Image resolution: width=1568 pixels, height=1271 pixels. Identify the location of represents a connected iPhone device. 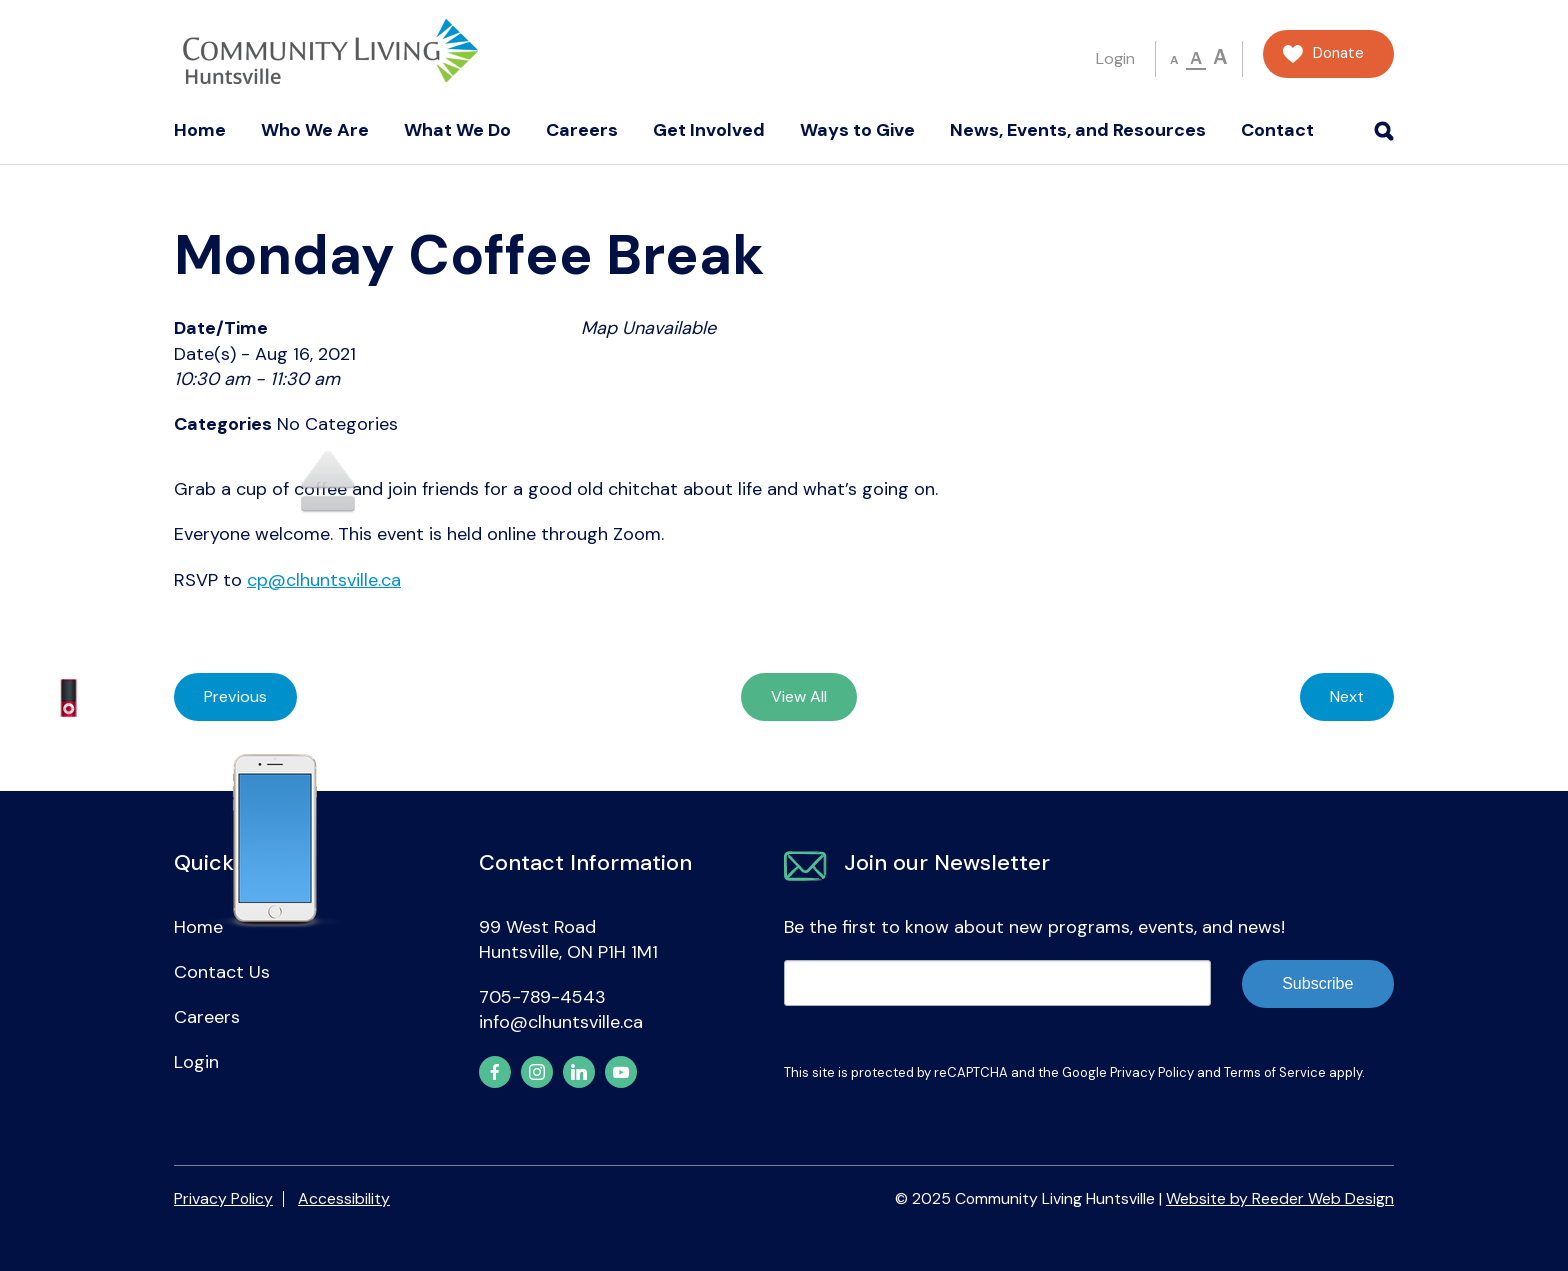
(275, 841).